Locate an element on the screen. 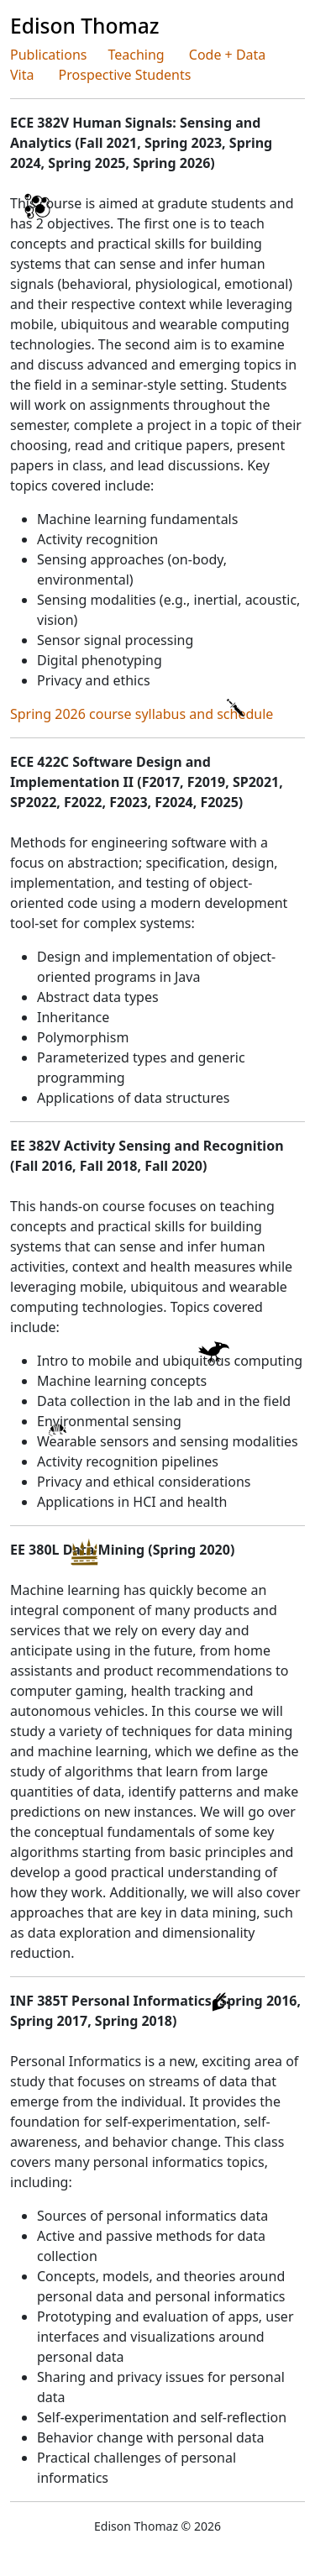 The image size is (315, 2576). equip a knife or melee weapon is located at coordinates (235, 707).